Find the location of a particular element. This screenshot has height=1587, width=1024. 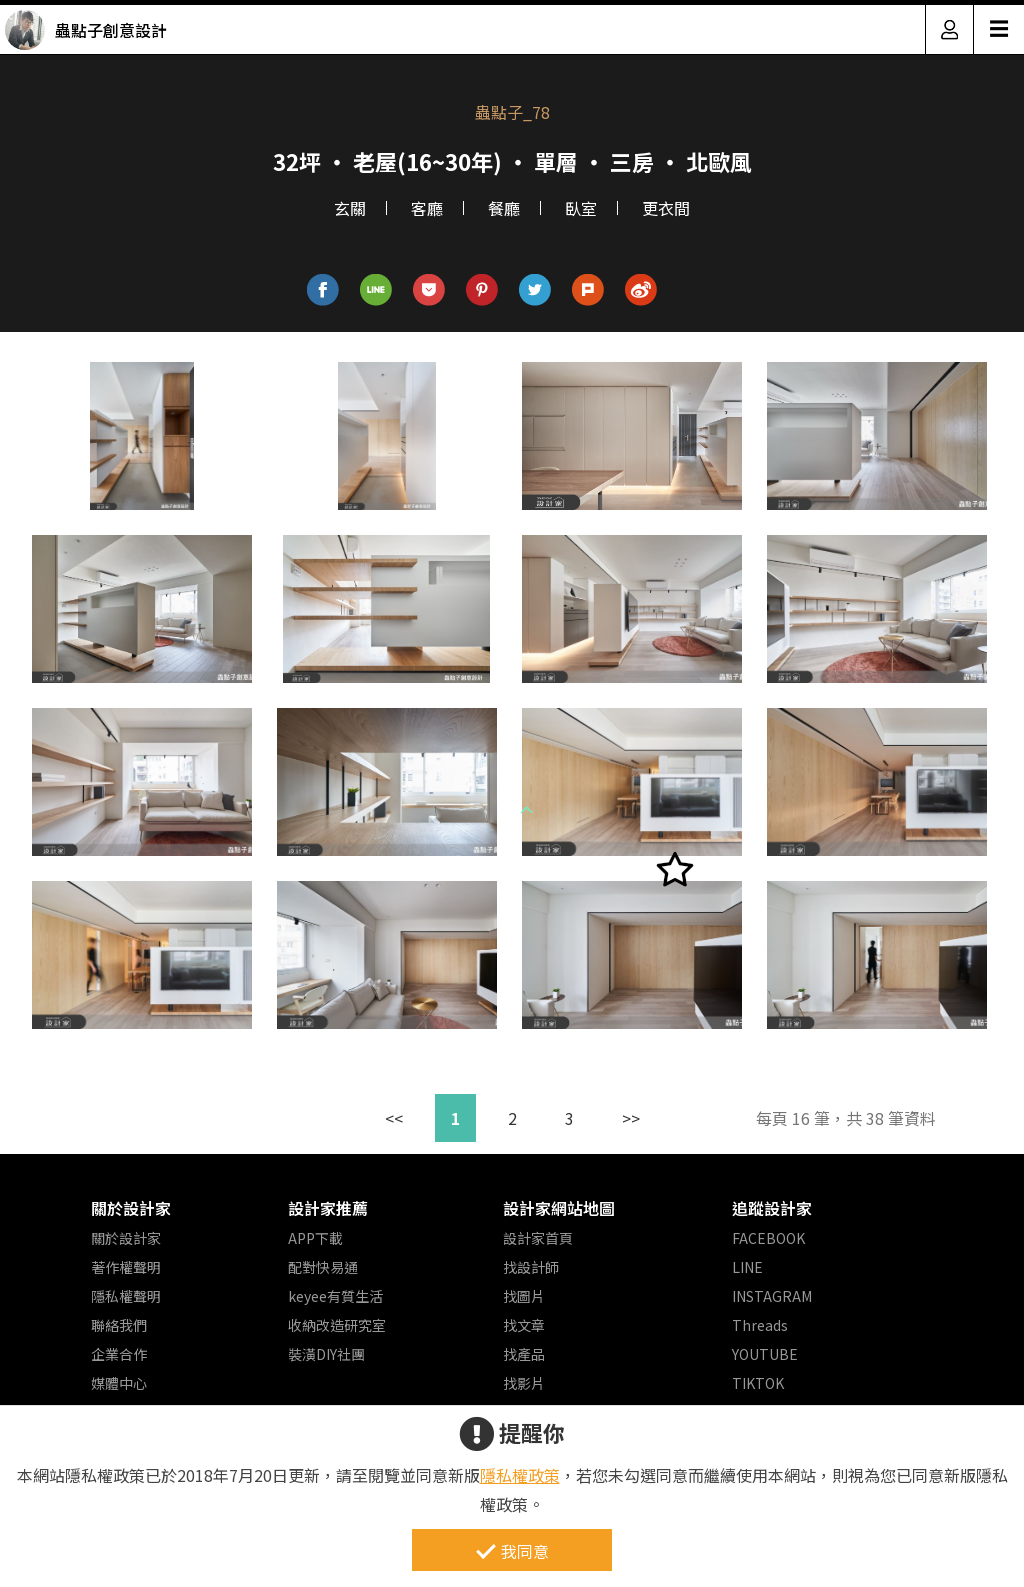

collapse an expanded section is located at coordinates (526, 810).